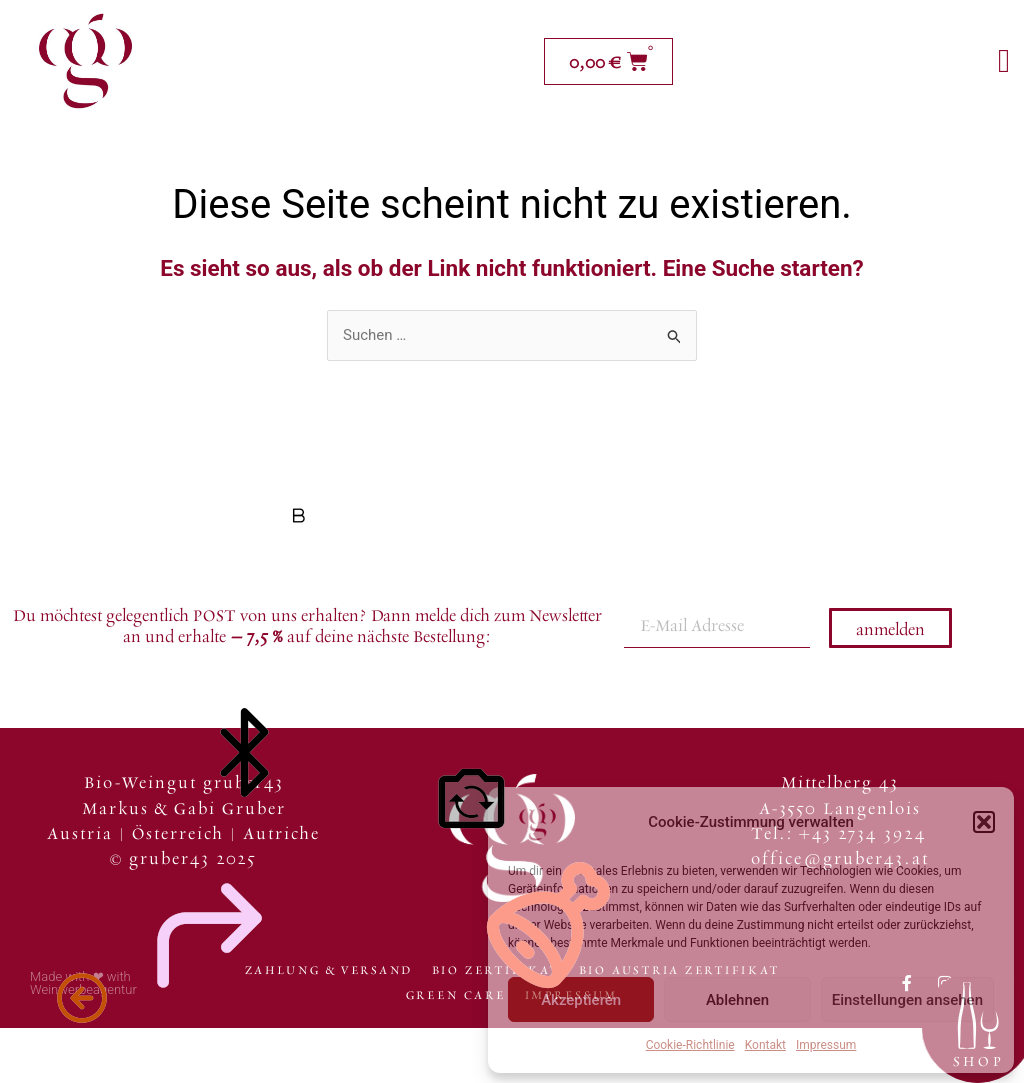 Image resolution: width=1024 pixels, height=1083 pixels. What do you see at coordinates (549, 922) in the screenshot?
I see `filter recipes by meat dishes` at bounding box center [549, 922].